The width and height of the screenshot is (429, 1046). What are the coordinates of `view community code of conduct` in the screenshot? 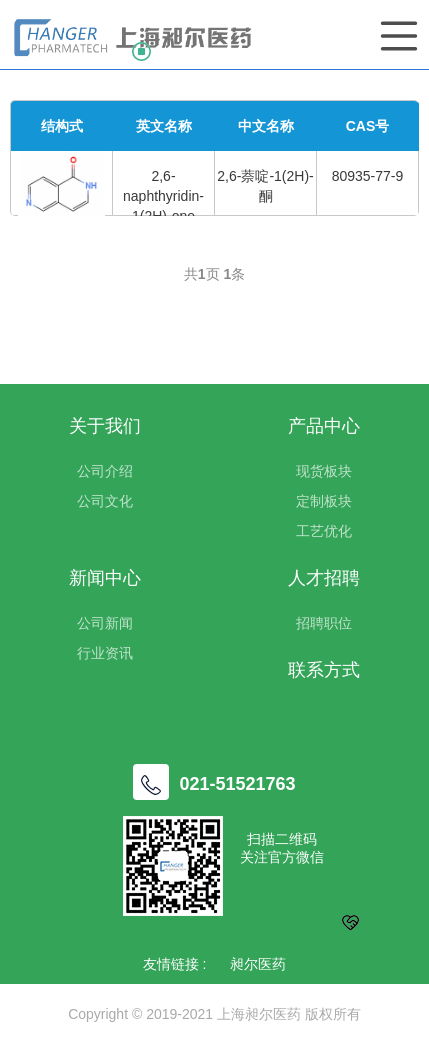 It's located at (350, 922).